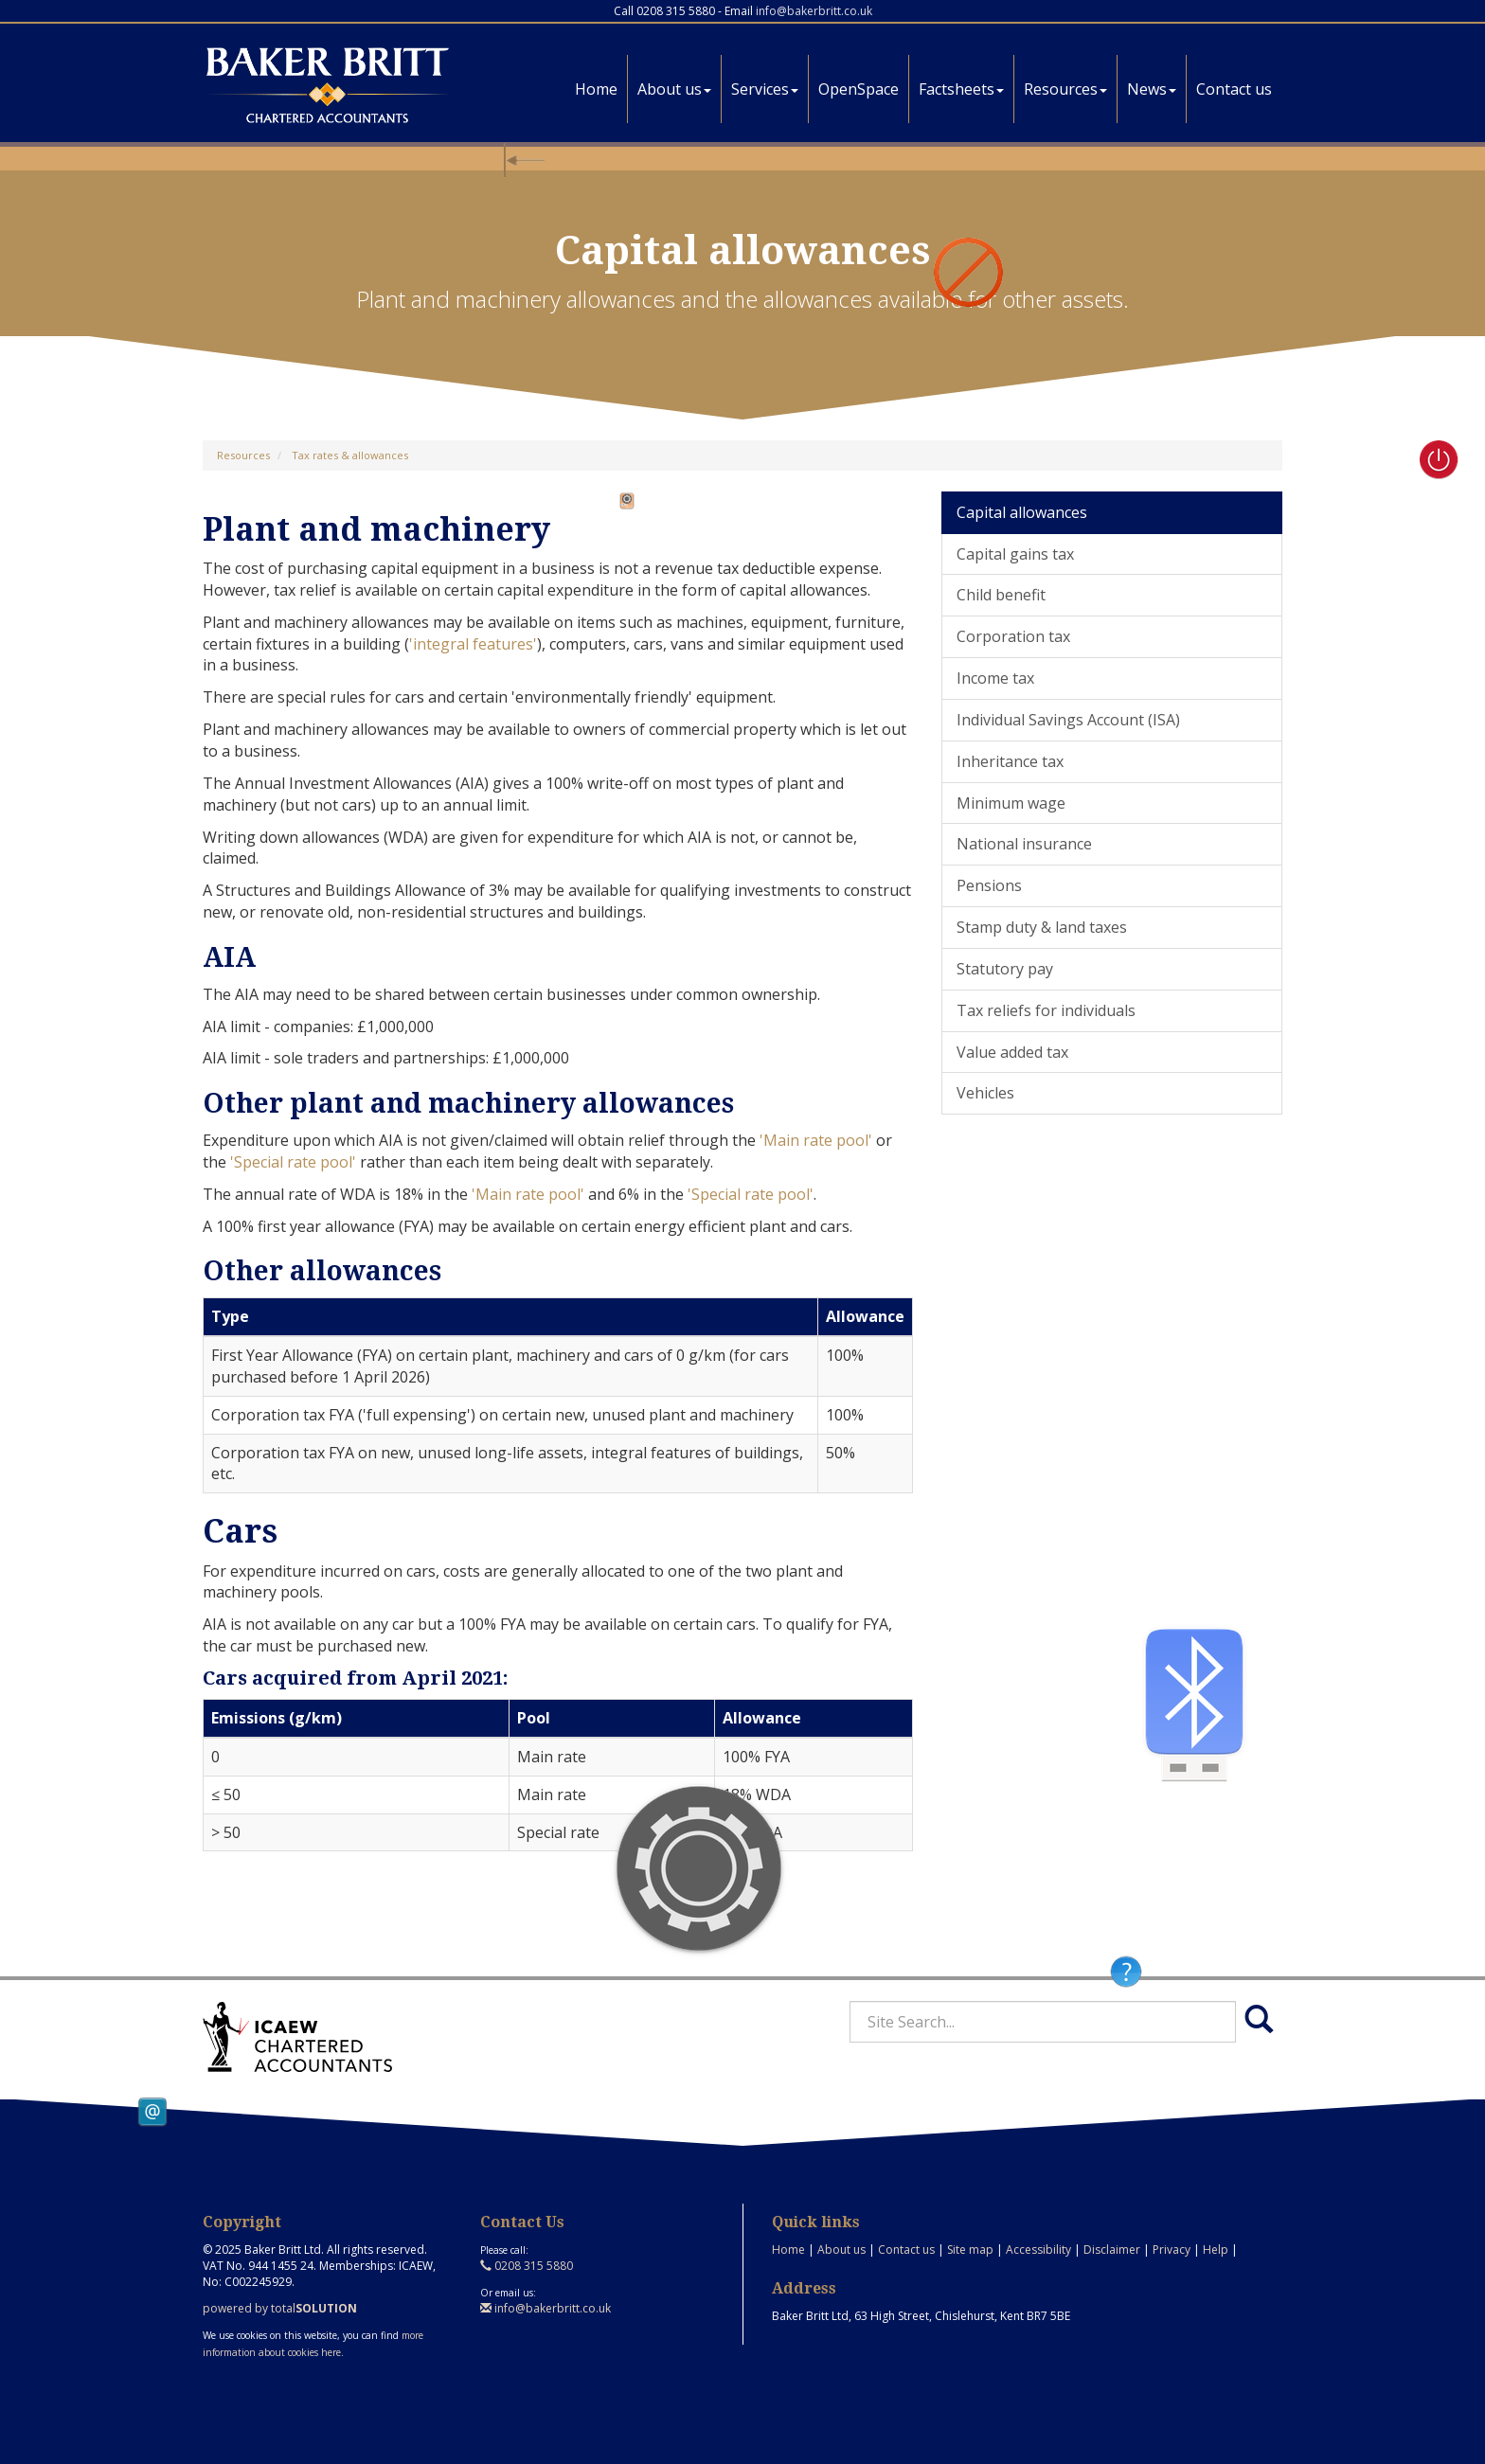 The width and height of the screenshot is (1485, 2464). What do you see at coordinates (968, 272) in the screenshot?
I see `indicates denied or blocked access` at bounding box center [968, 272].